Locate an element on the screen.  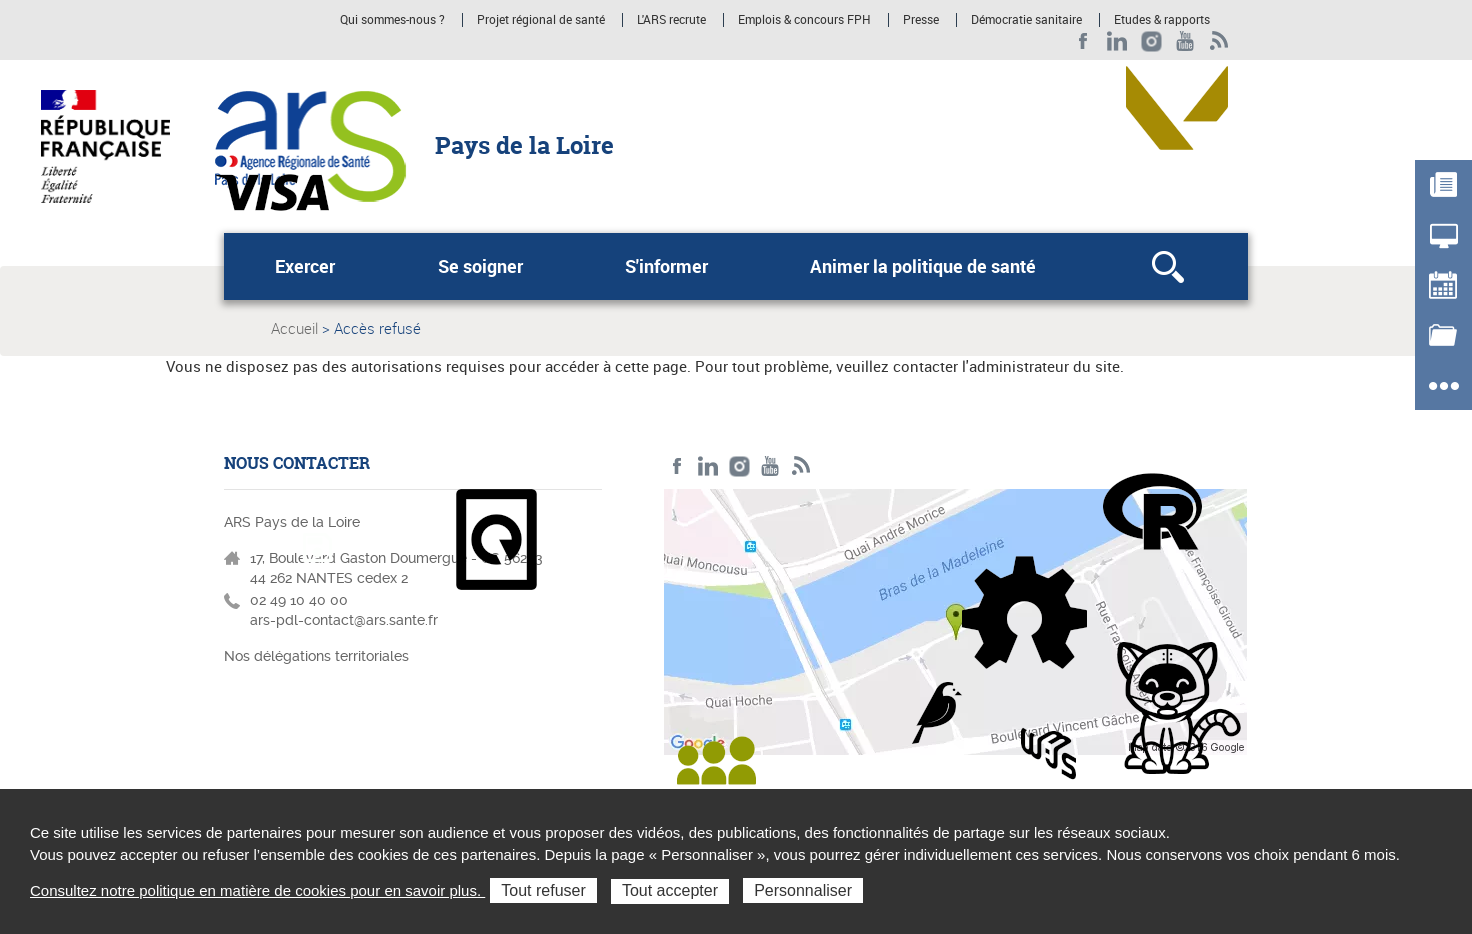
wagtail CMS logo is located at coordinates (937, 713).